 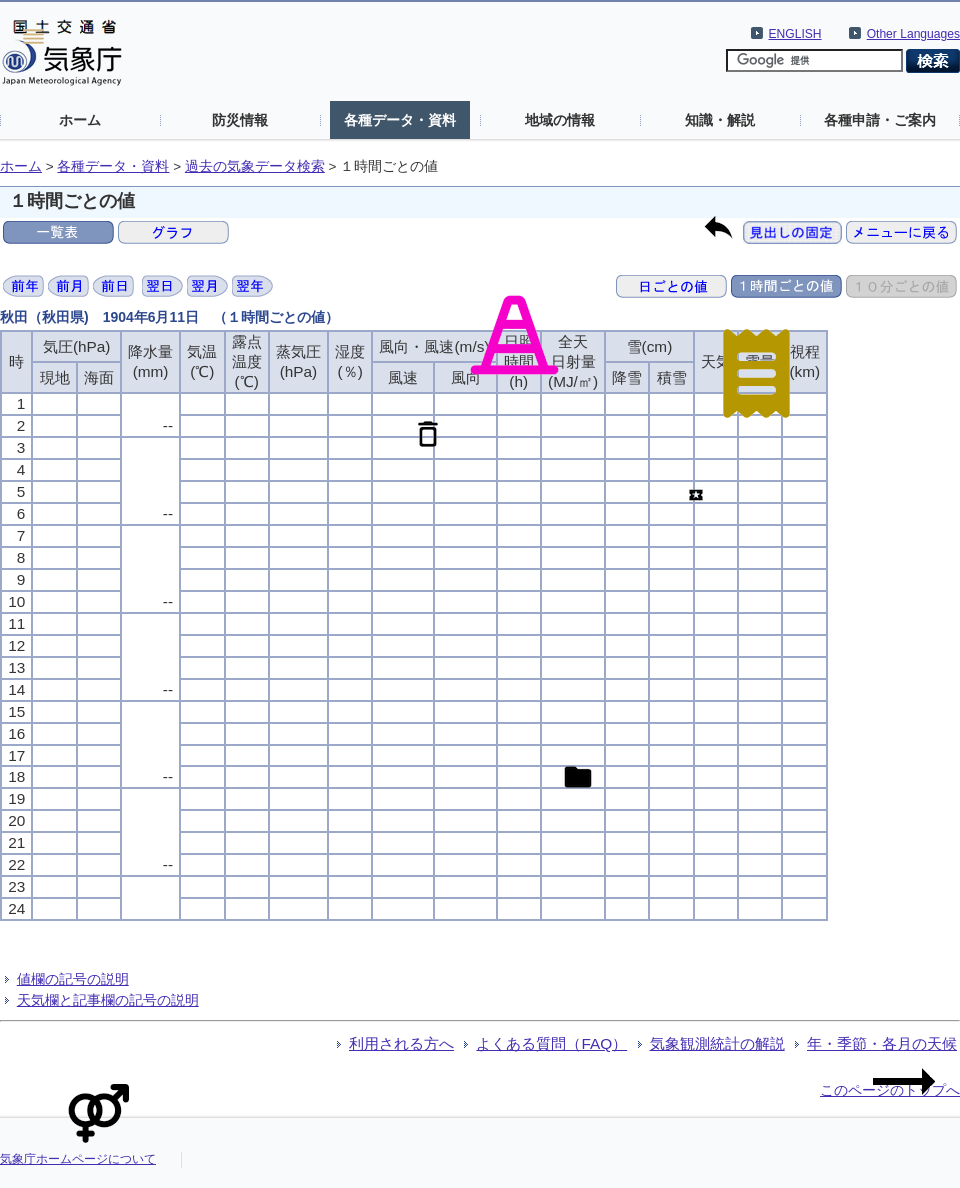 What do you see at coordinates (718, 226) in the screenshot?
I see `reply to a message or comment` at bounding box center [718, 226].